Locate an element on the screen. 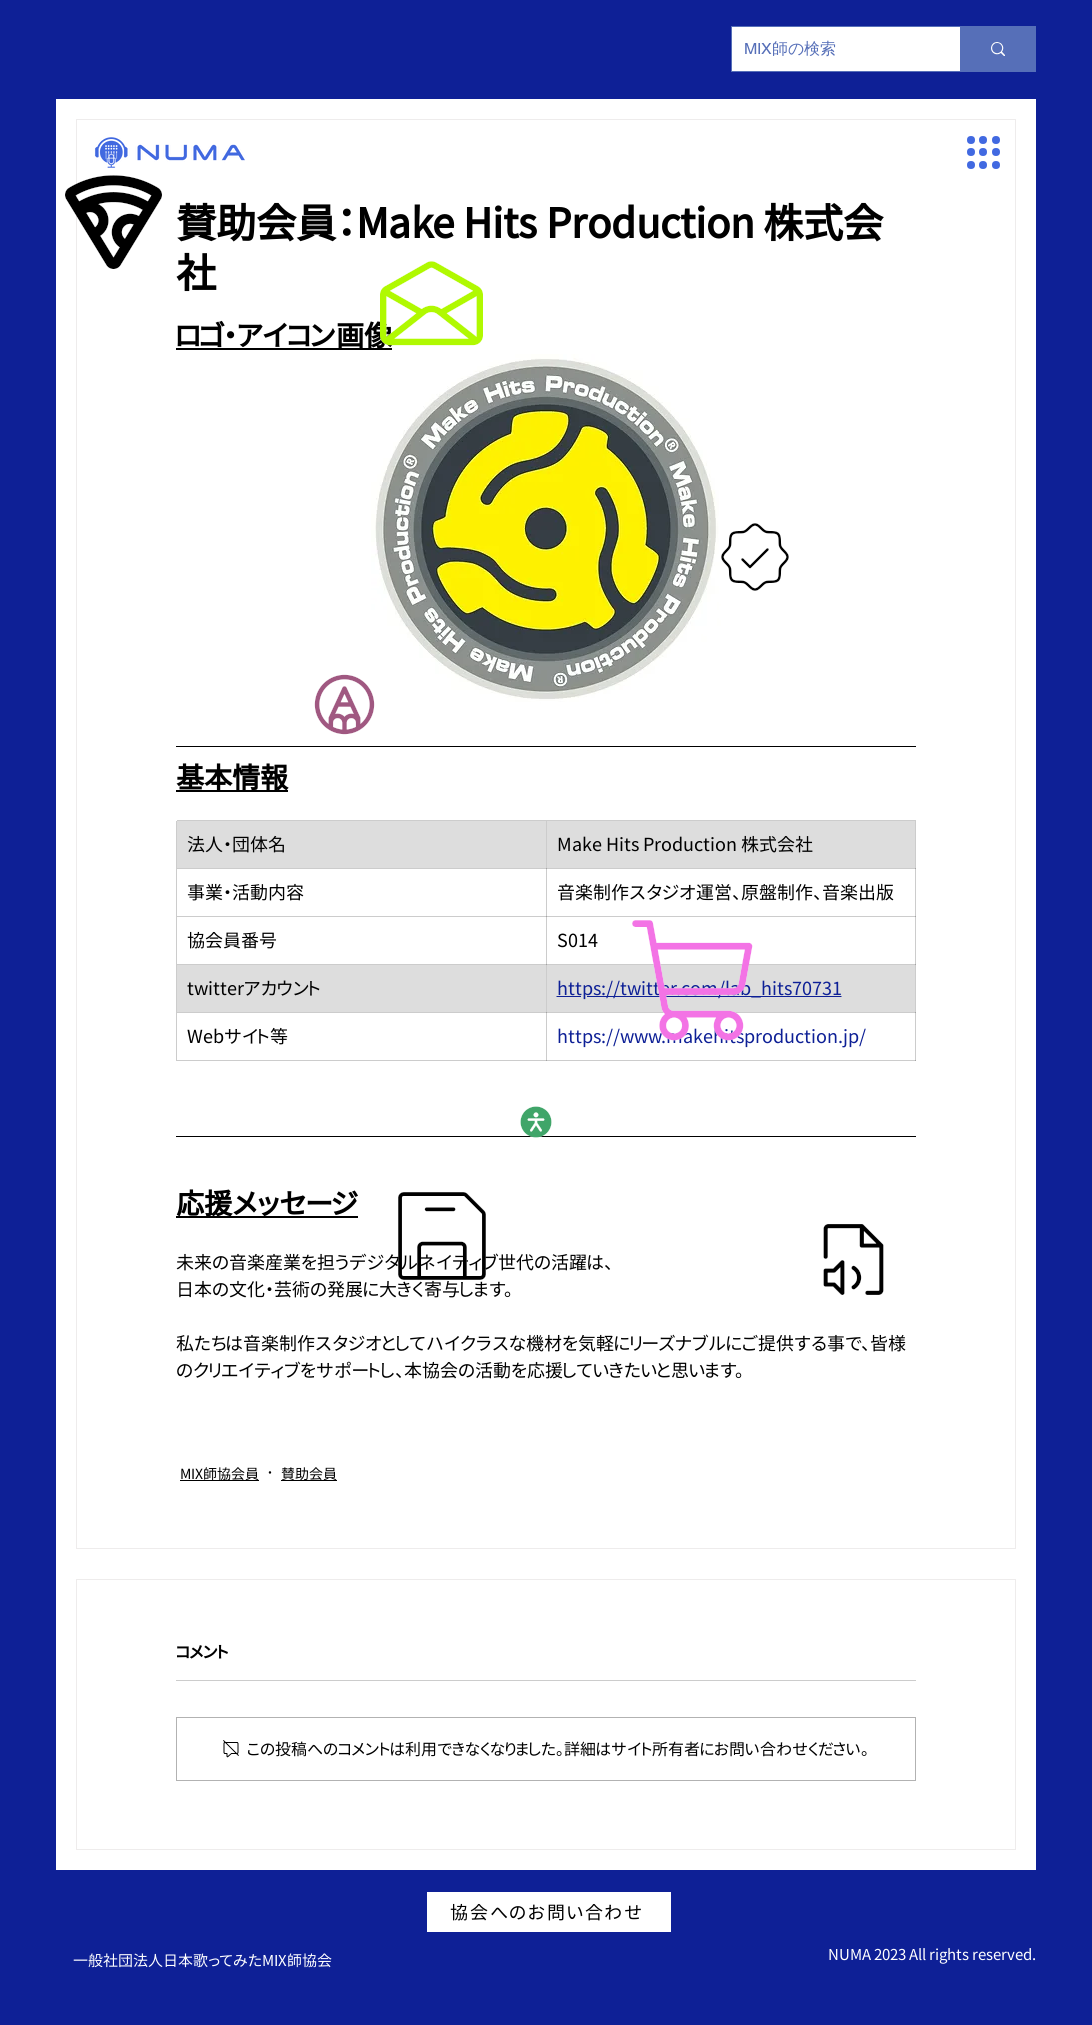  edit profile or account settings is located at coordinates (344, 704).